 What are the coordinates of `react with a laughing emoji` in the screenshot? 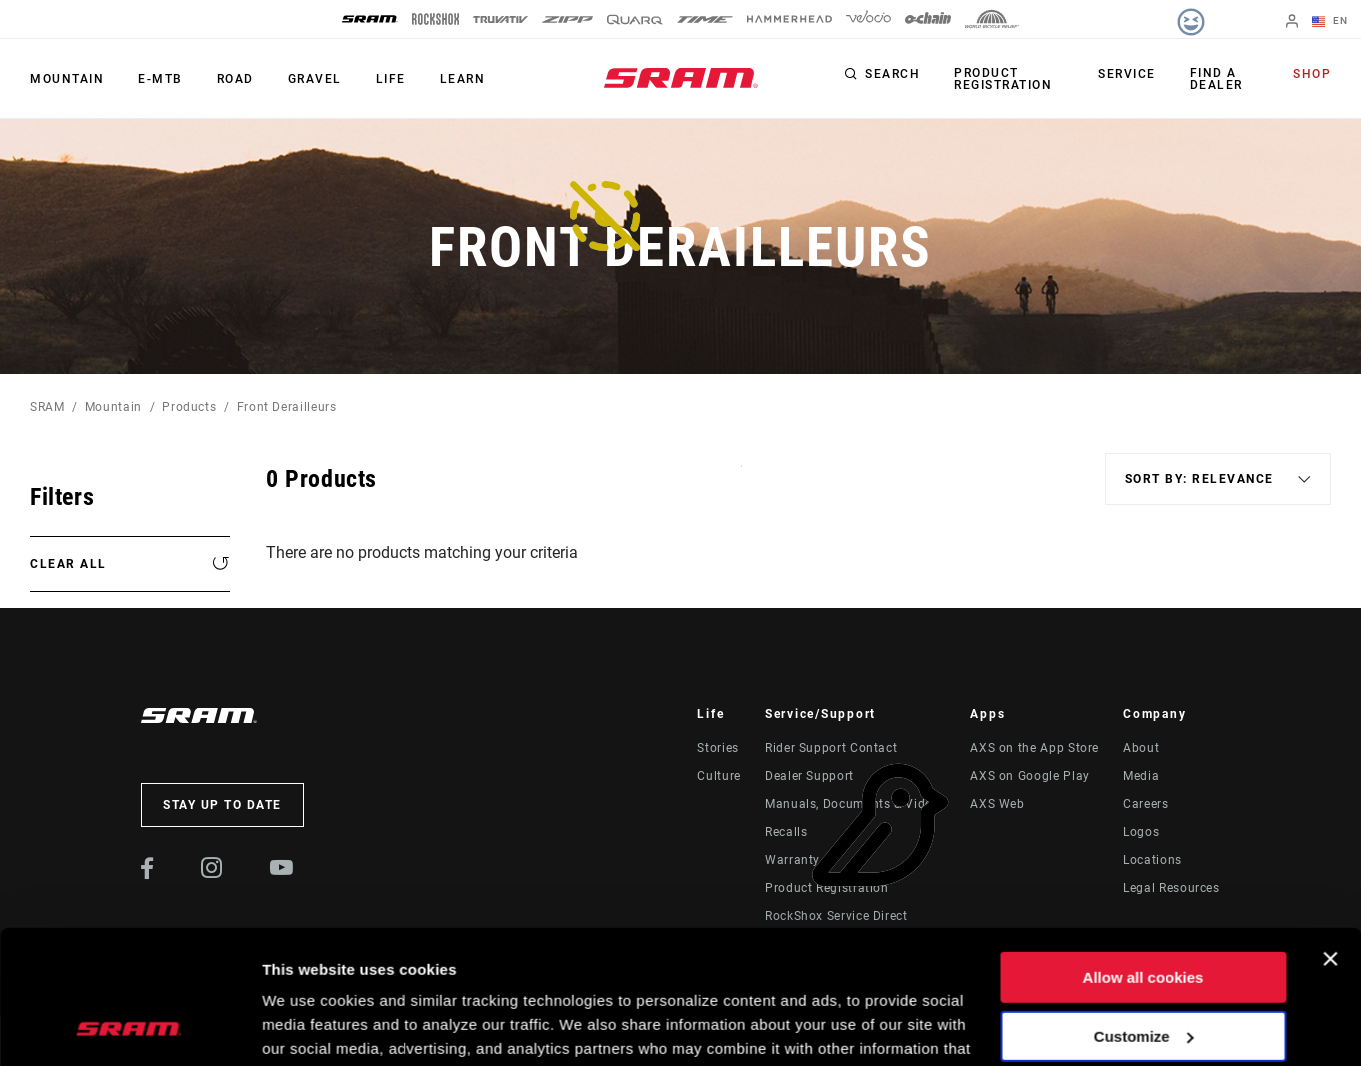 It's located at (1191, 22).